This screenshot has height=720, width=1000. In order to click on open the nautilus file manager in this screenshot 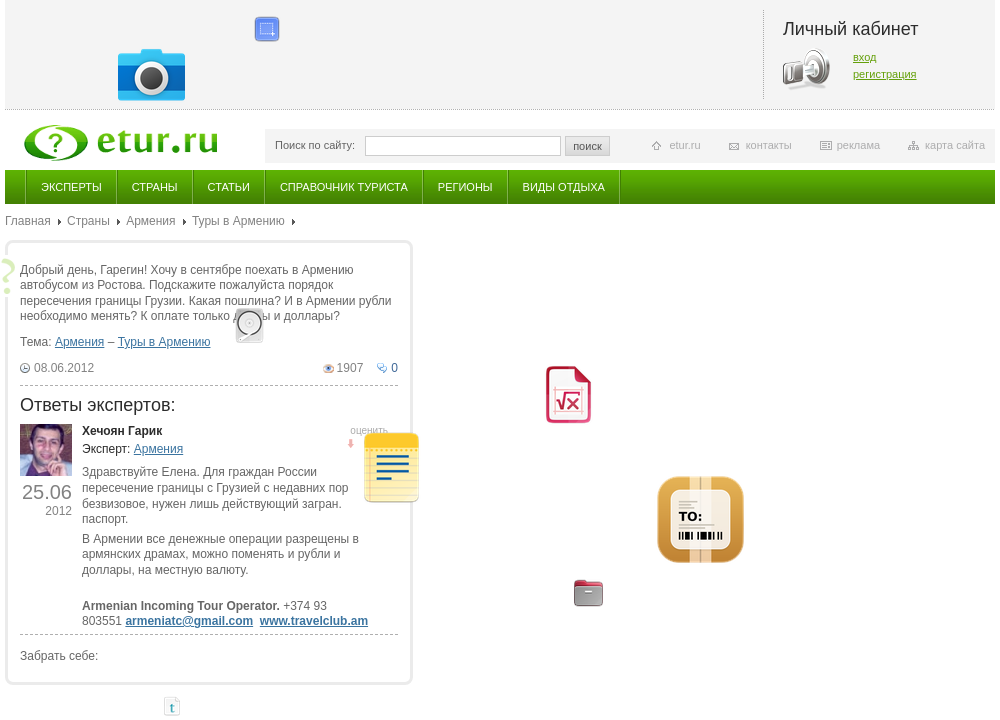, I will do `click(588, 592)`.